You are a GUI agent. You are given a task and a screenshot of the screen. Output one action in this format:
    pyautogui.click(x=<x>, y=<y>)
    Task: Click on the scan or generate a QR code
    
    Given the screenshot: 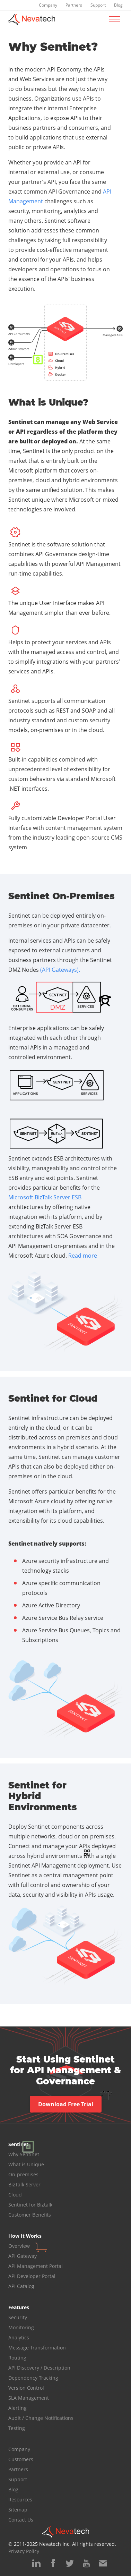 What is the action you would take?
    pyautogui.click(x=87, y=1853)
    